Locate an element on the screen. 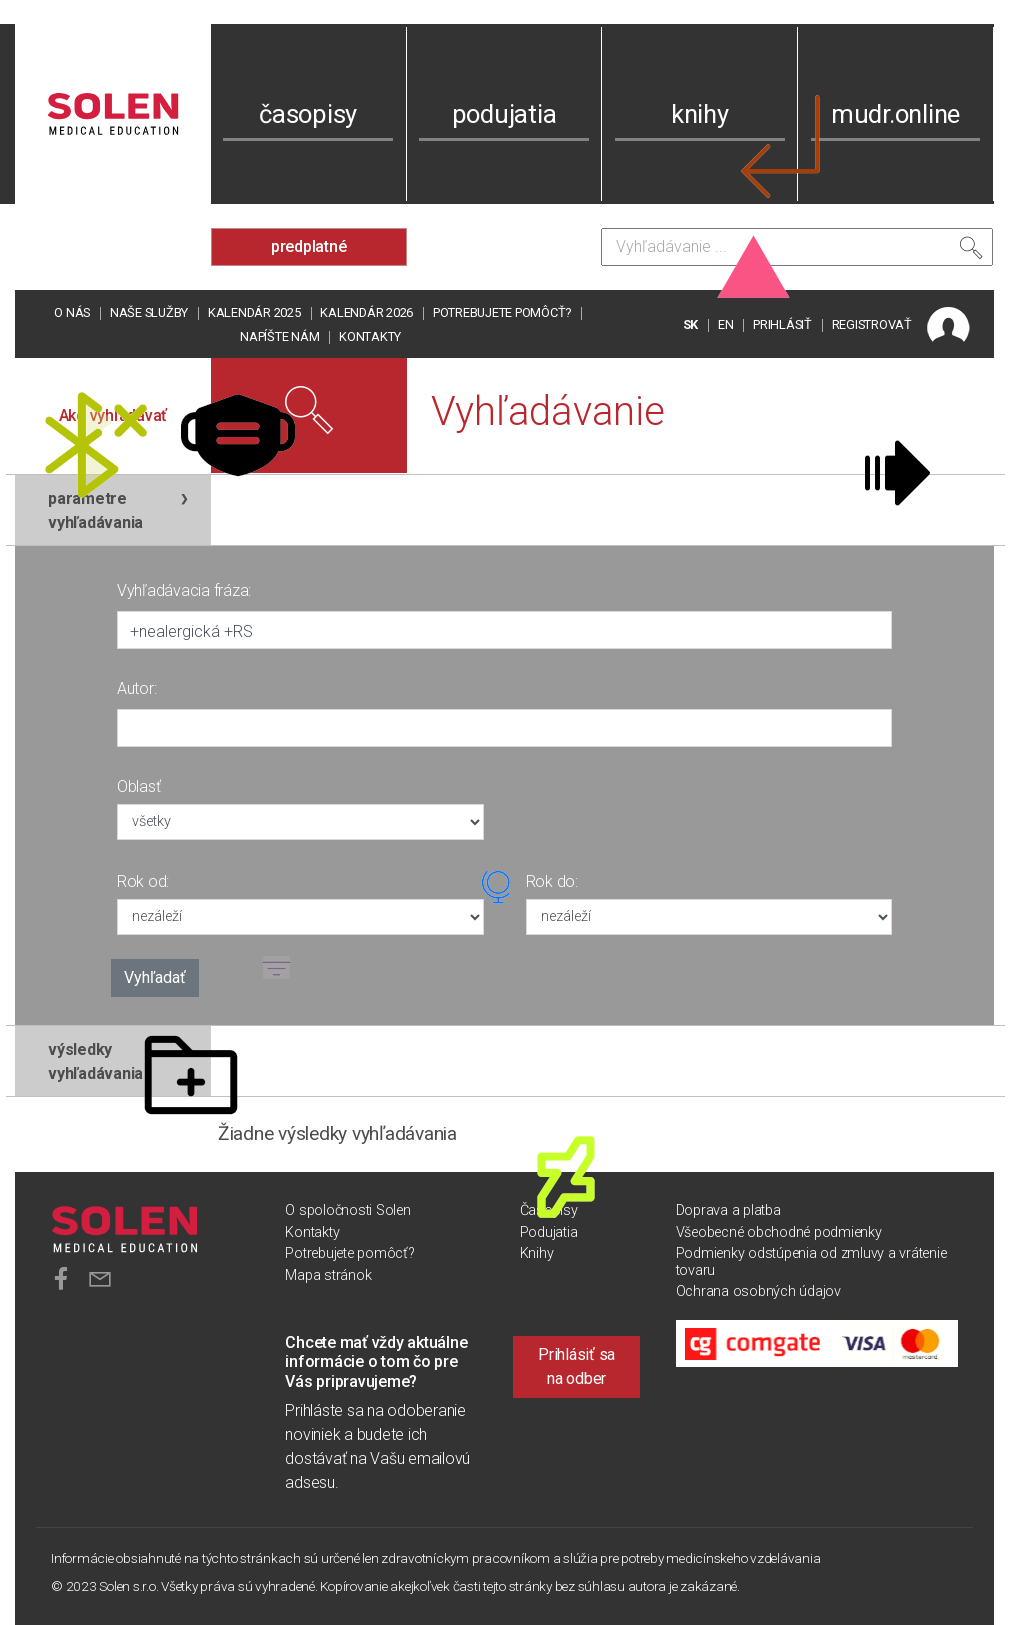 Image resolution: width=1009 pixels, height=1625 pixels. vercel platform logo is located at coordinates (753, 266).